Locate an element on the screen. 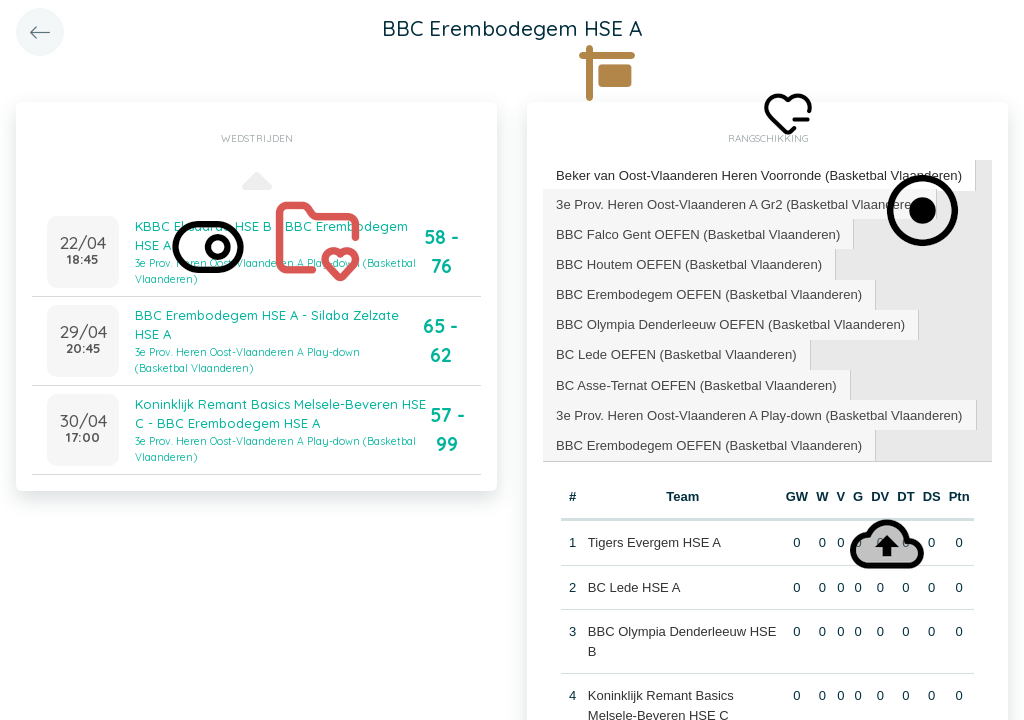 Image resolution: width=1024 pixels, height=720 pixels. upload files to cloud storage is located at coordinates (887, 544).